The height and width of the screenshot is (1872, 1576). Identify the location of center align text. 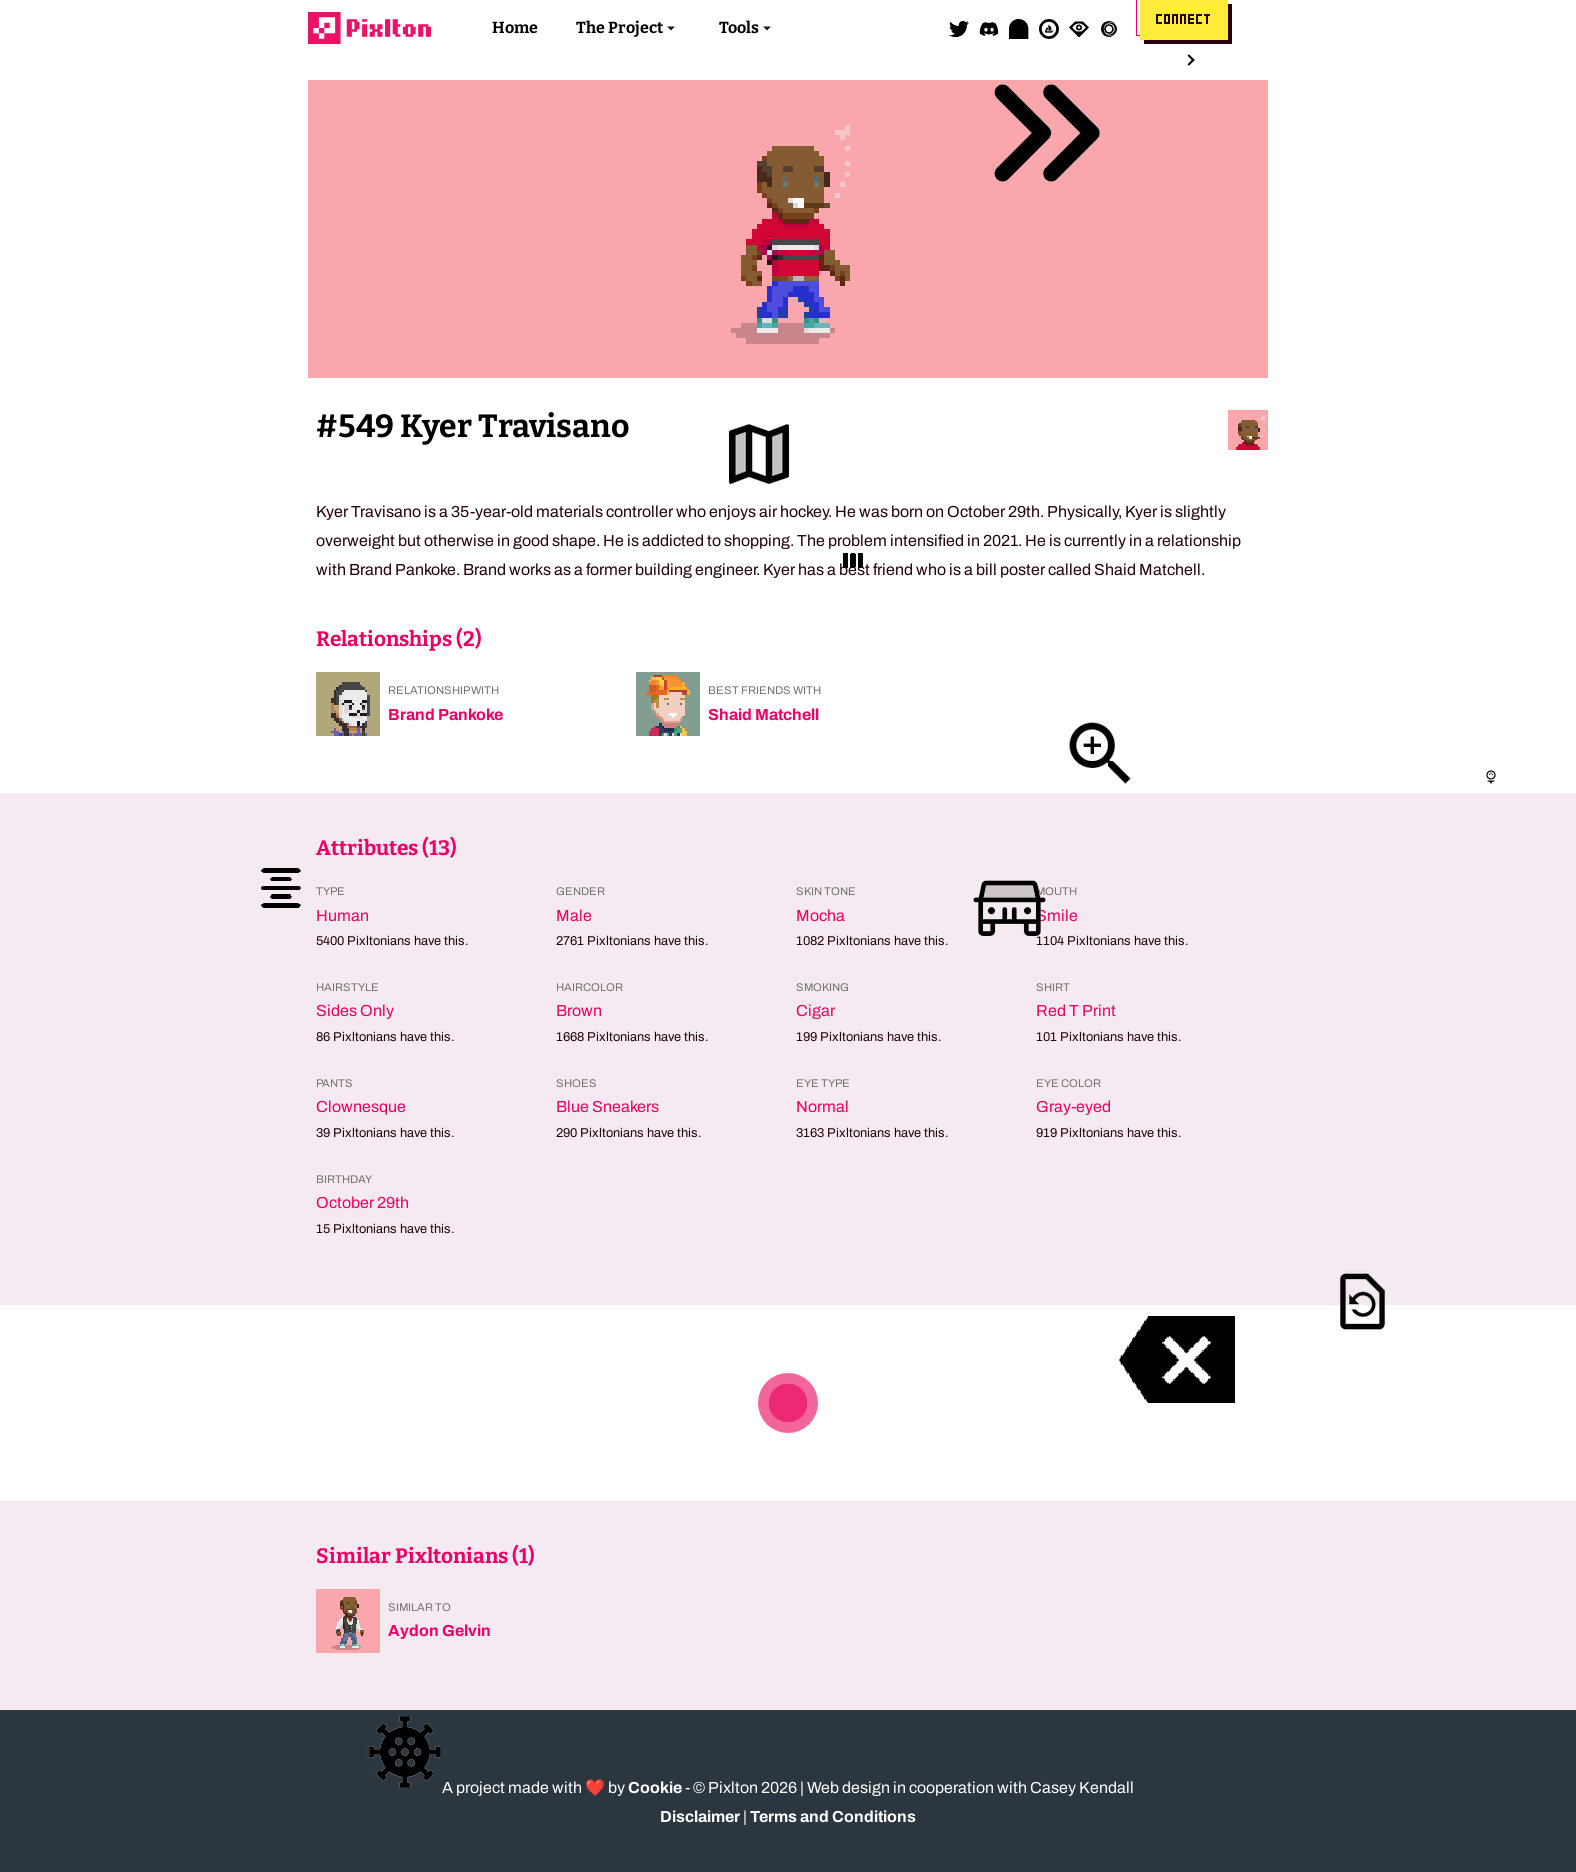
(281, 888).